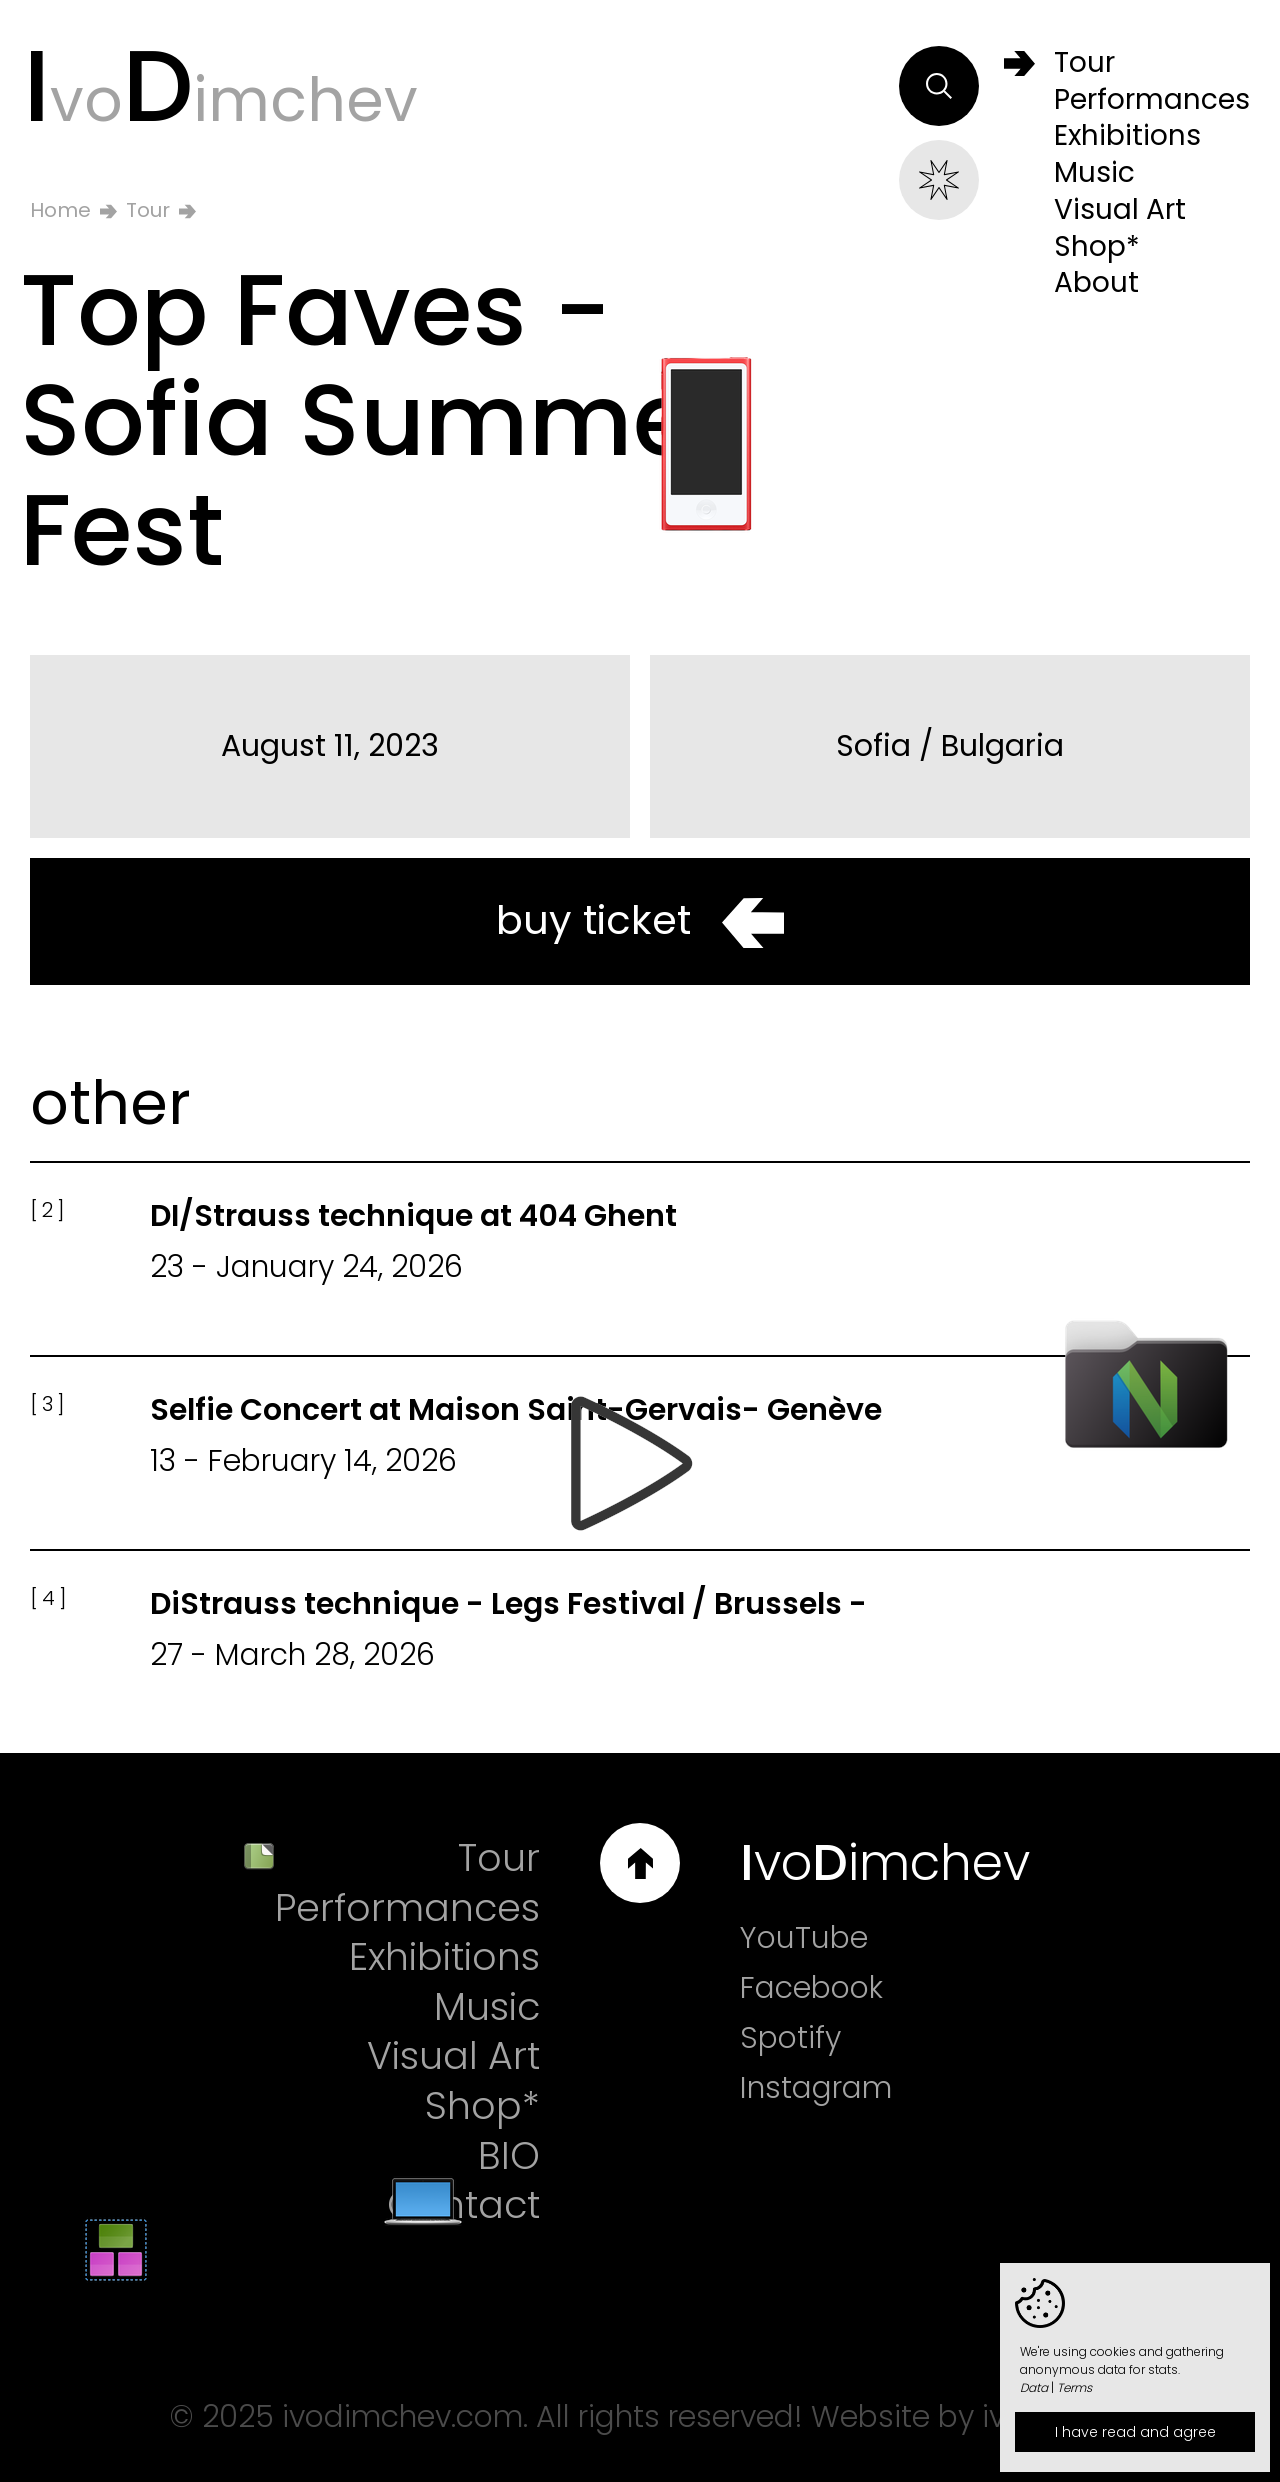  What do you see at coordinates (259, 1856) in the screenshot?
I see `customize desktop theme and appearance settings` at bounding box center [259, 1856].